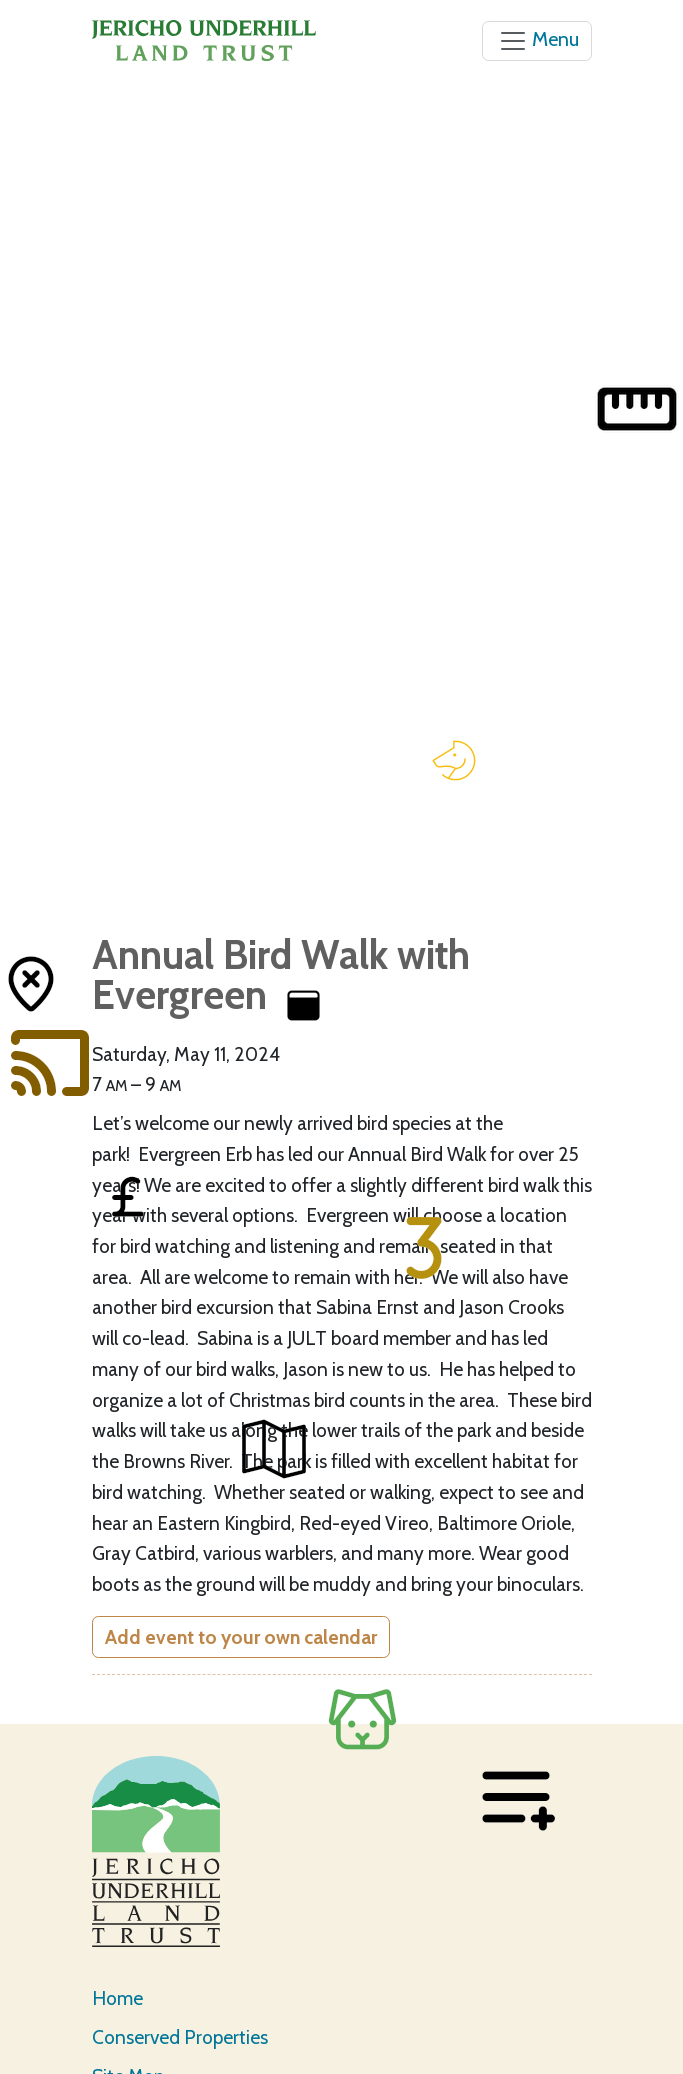 Image resolution: width=683 pixels, height=2074 pixels. I want to click on open browser or web view, so click(303, 1005).